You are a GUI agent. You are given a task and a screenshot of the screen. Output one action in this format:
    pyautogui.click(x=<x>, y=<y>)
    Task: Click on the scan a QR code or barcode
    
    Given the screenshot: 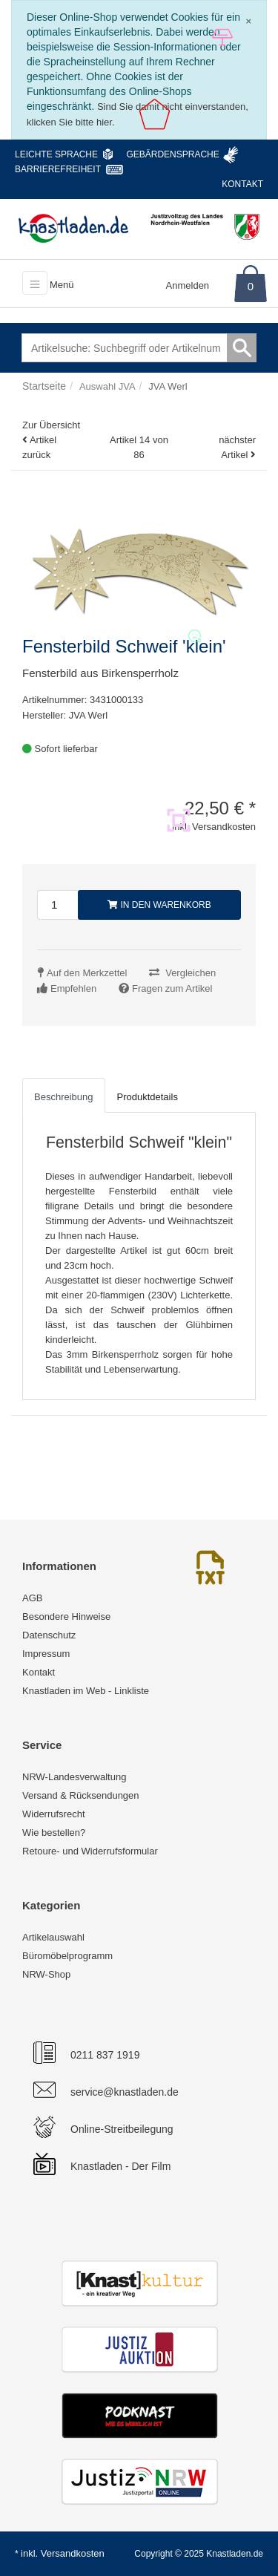 What is the action you would take?
    pyautogui.click(x=179, y=820)
    